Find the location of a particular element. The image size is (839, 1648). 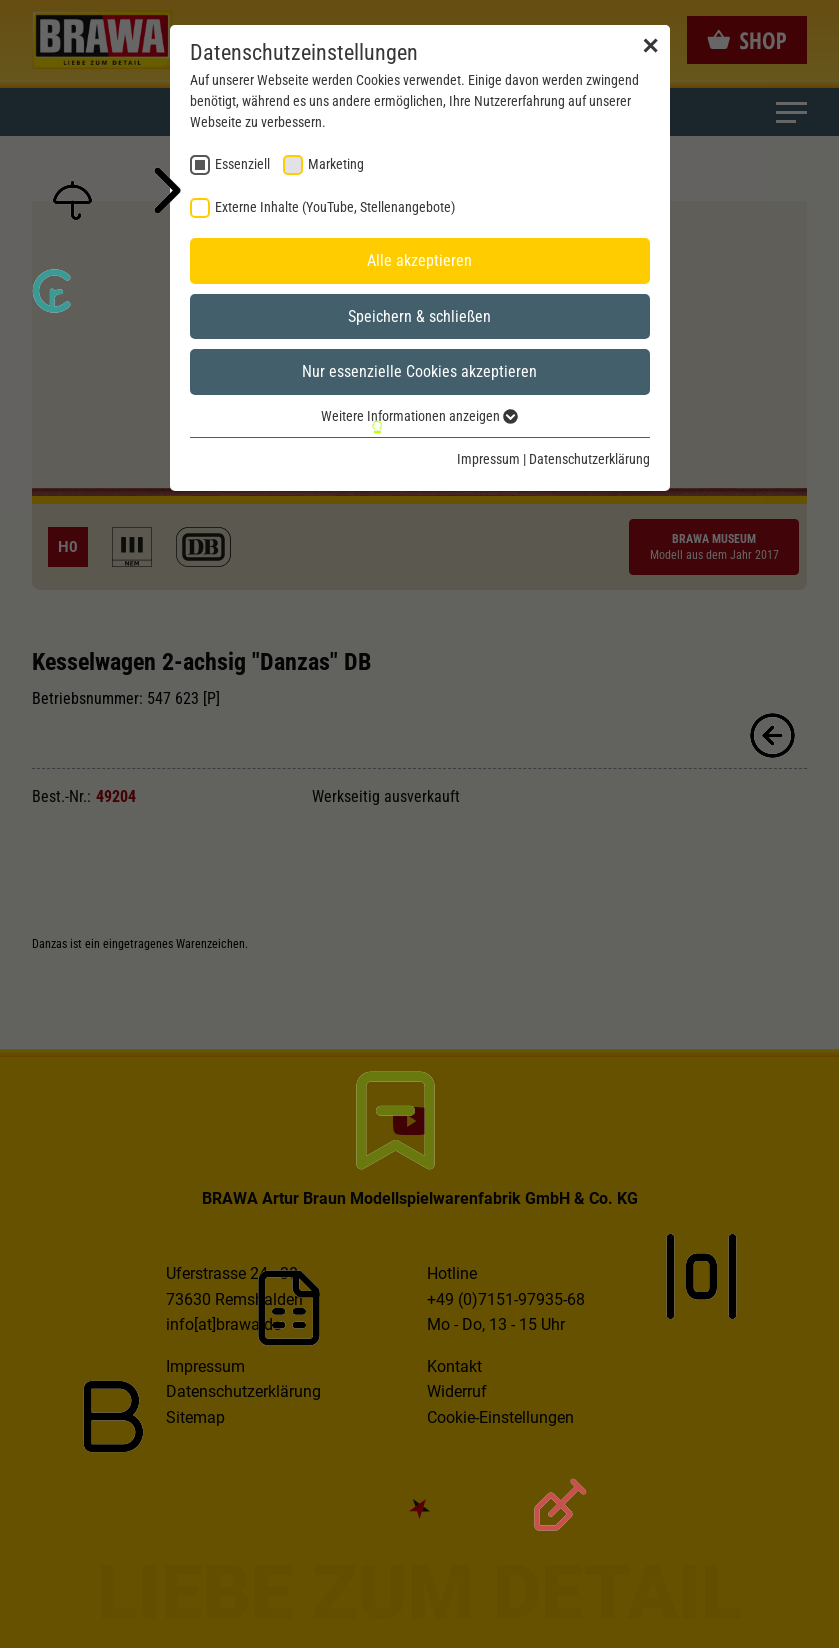

go back to the previous screen is located at coordinates (772, 735).